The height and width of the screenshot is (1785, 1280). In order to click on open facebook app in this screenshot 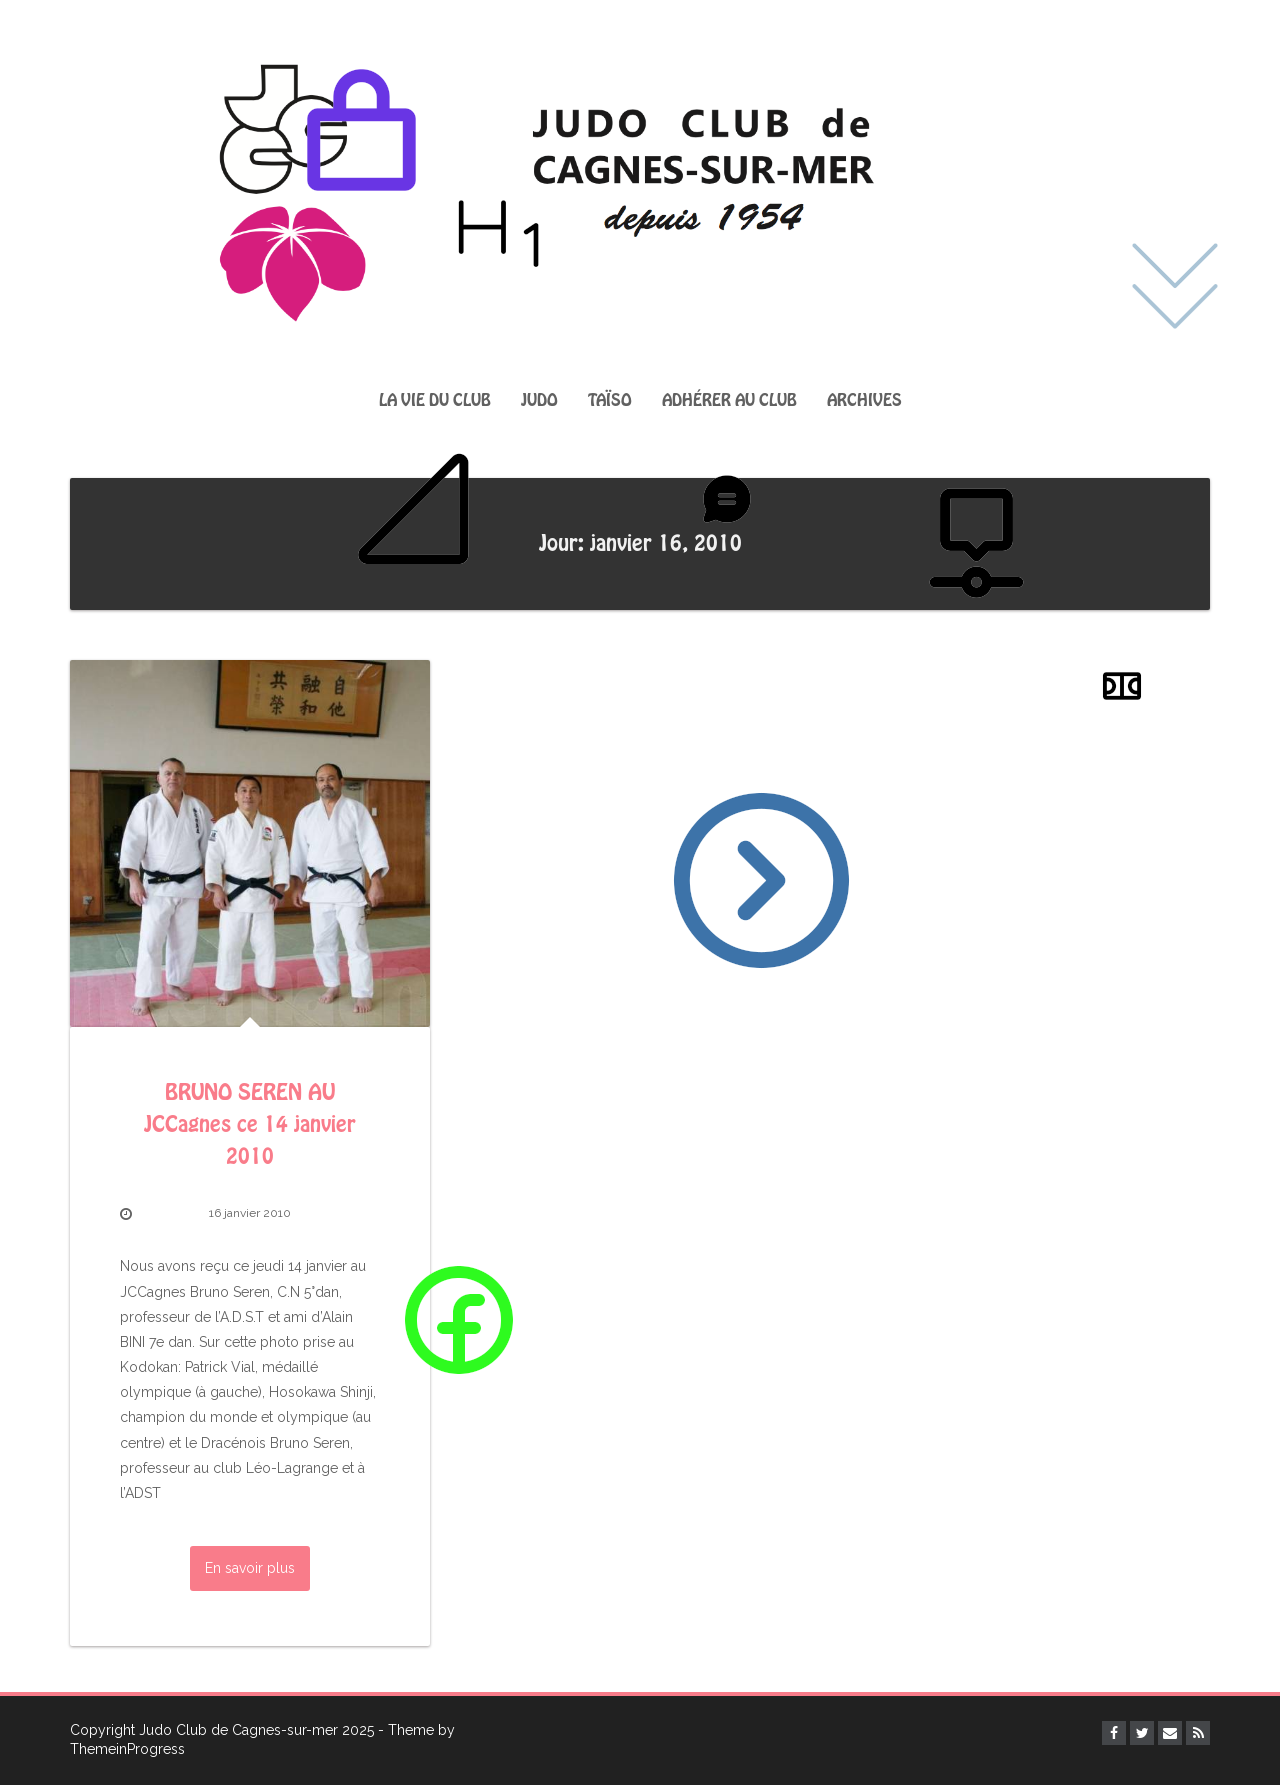, I will do `click(459, 1320)`.